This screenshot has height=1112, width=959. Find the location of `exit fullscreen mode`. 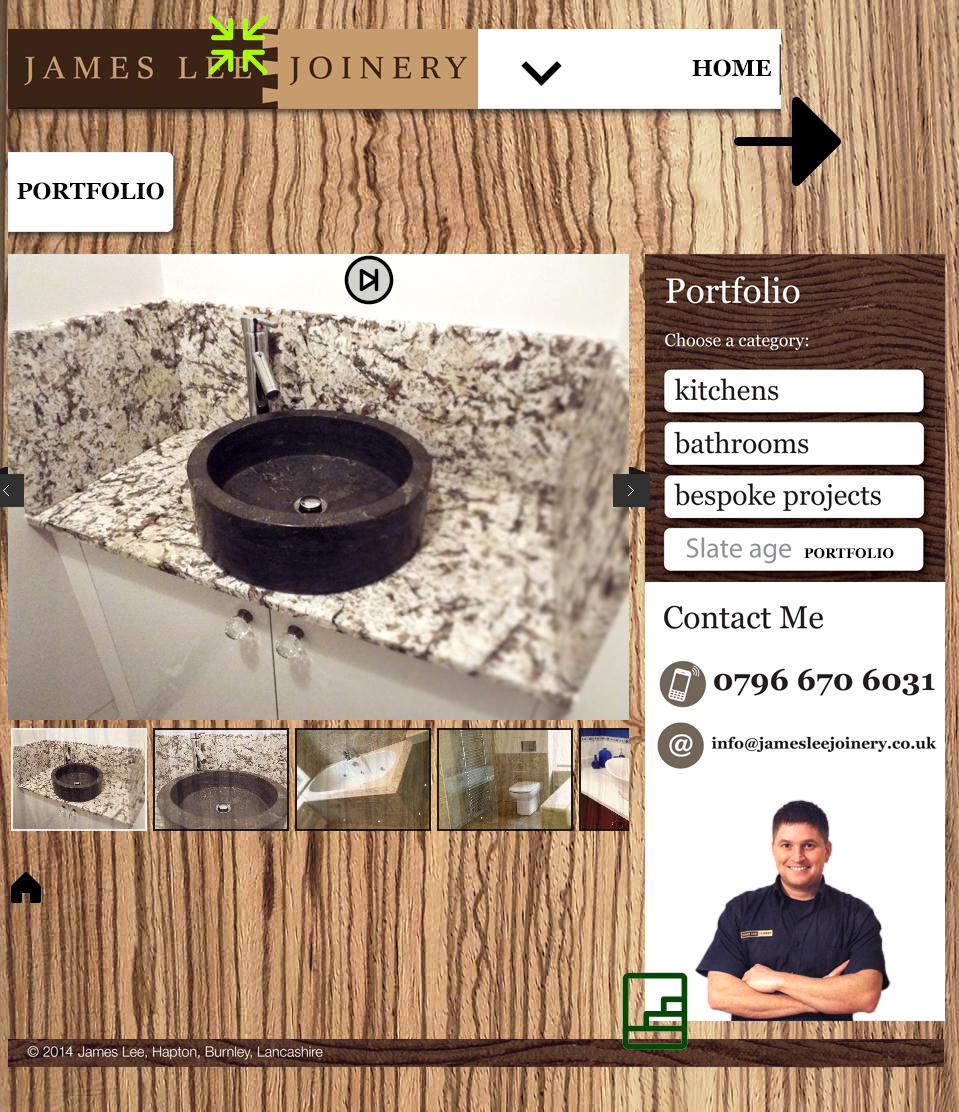

exit fullscreen mode is located at coordinates (238, 45).